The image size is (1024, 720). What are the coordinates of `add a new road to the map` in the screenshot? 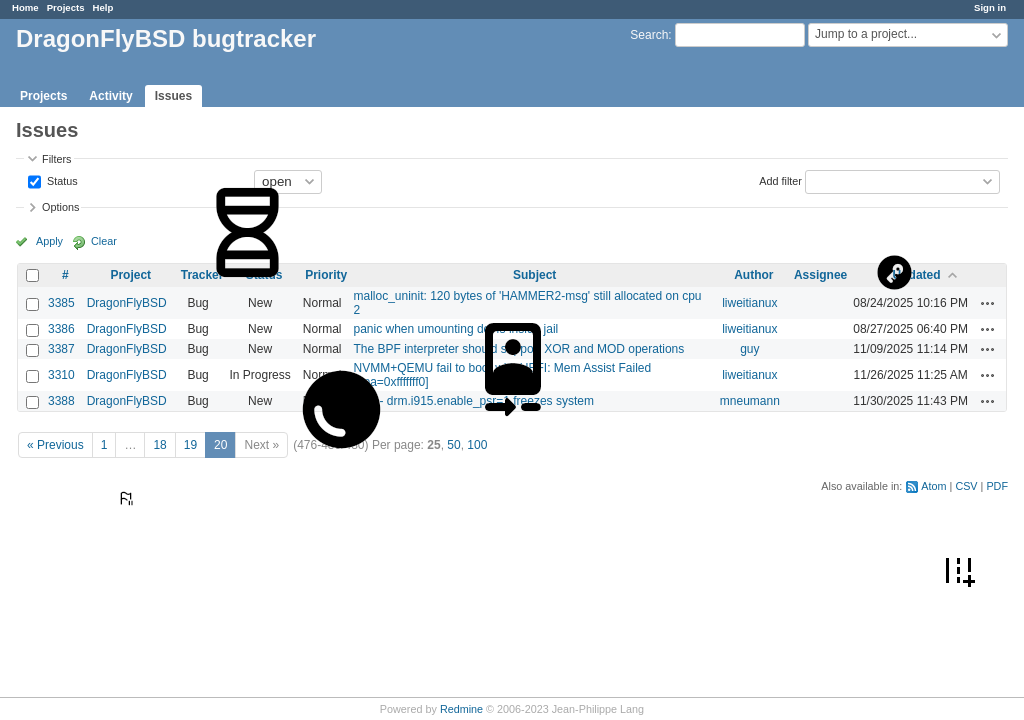 It's located at (958, 570).